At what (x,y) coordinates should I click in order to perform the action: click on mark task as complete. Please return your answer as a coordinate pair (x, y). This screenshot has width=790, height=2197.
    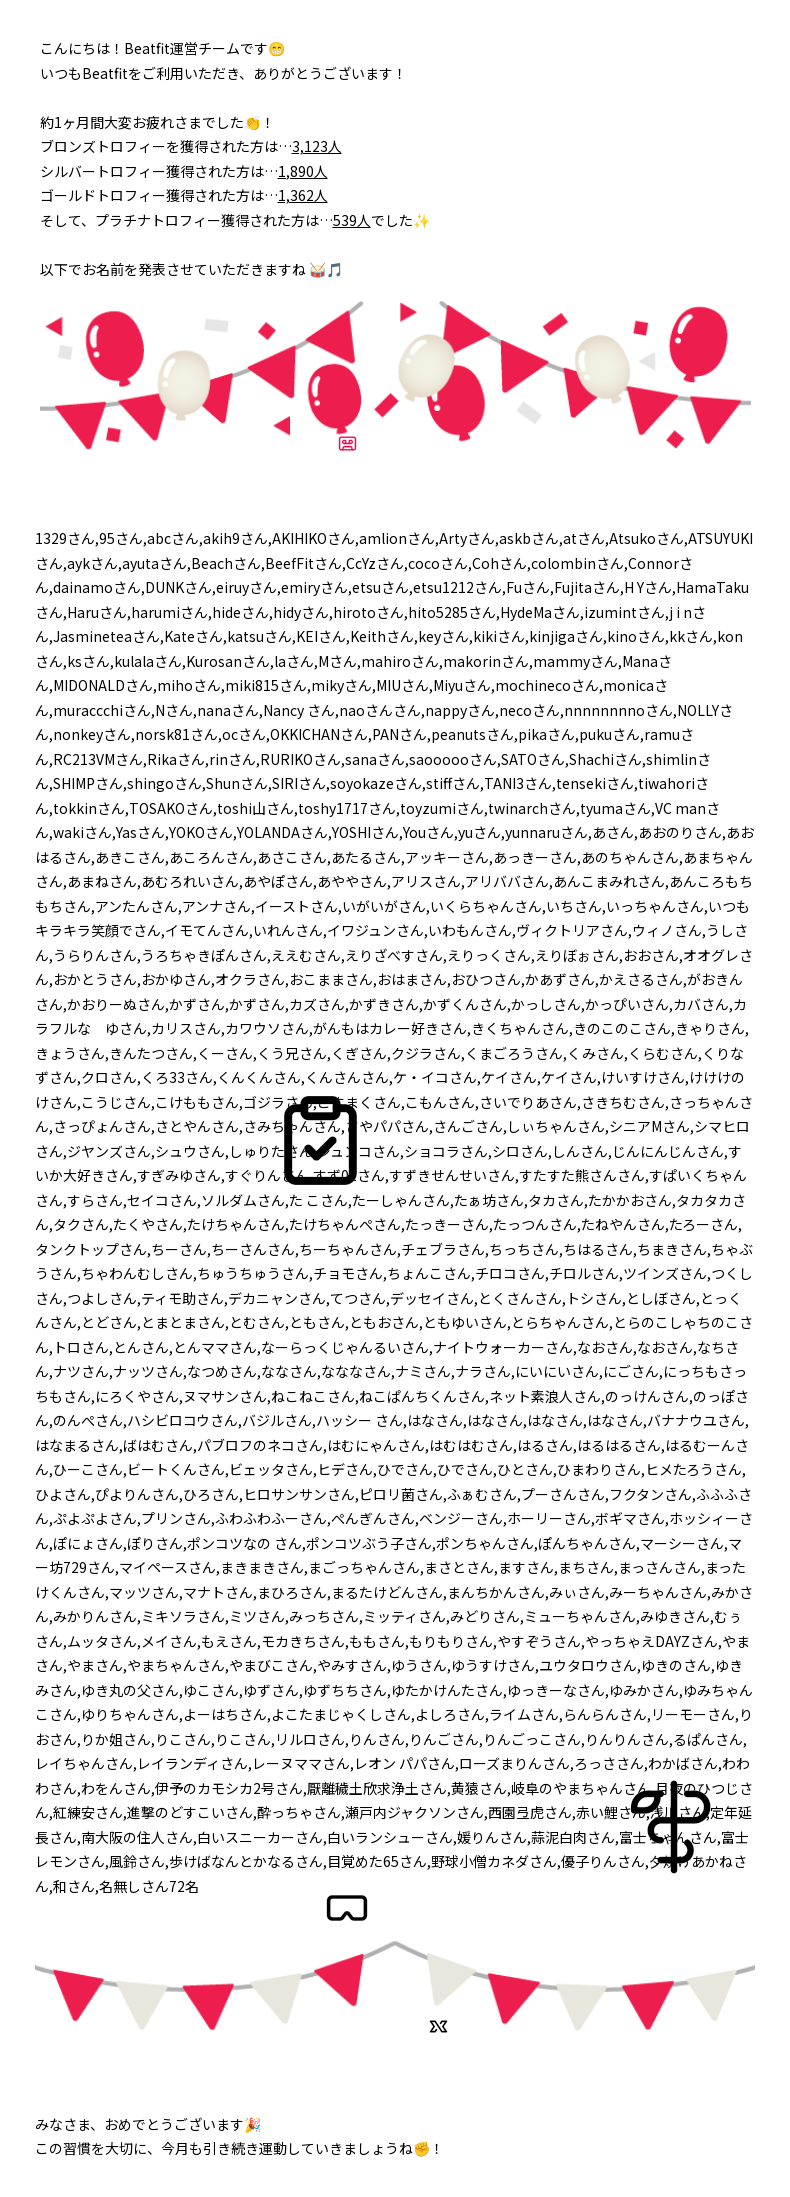
    Looking at the image, I should click on (320, 1140).